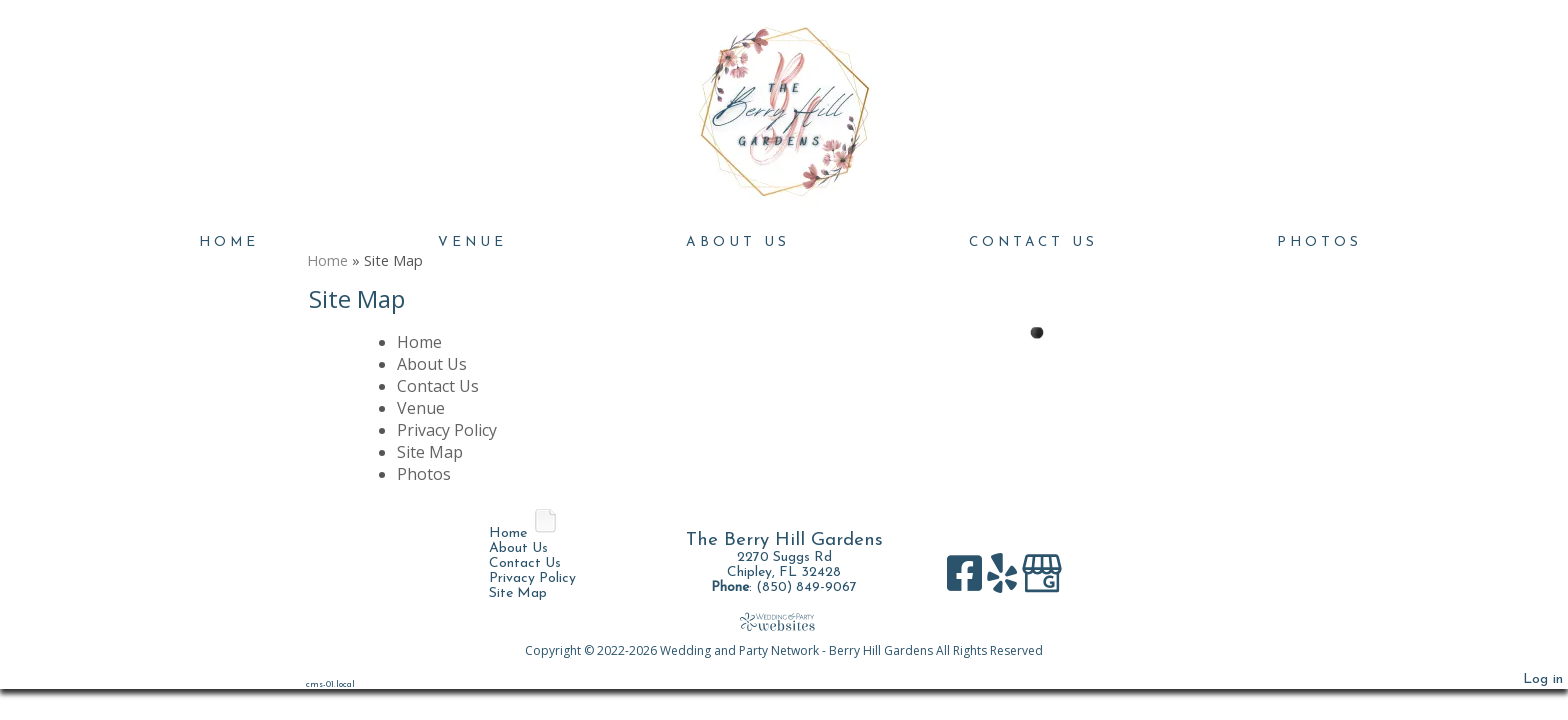 The height and width of the screenshot is (720, 1568). What do you see at coordinates (1037, 334) in the screenshot?
I see `access HomePod mini settings` at bounding box center [1037, 334].